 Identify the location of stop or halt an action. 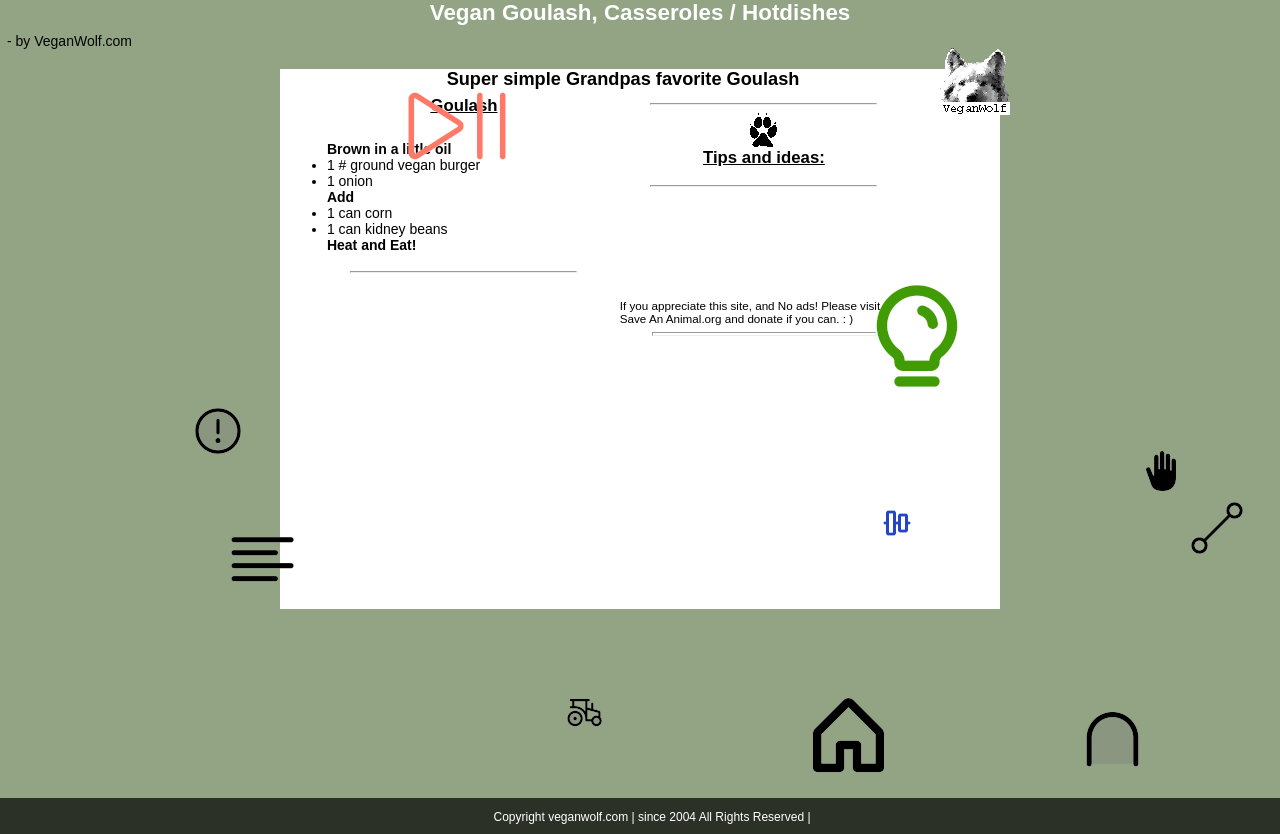
(1161, 471).